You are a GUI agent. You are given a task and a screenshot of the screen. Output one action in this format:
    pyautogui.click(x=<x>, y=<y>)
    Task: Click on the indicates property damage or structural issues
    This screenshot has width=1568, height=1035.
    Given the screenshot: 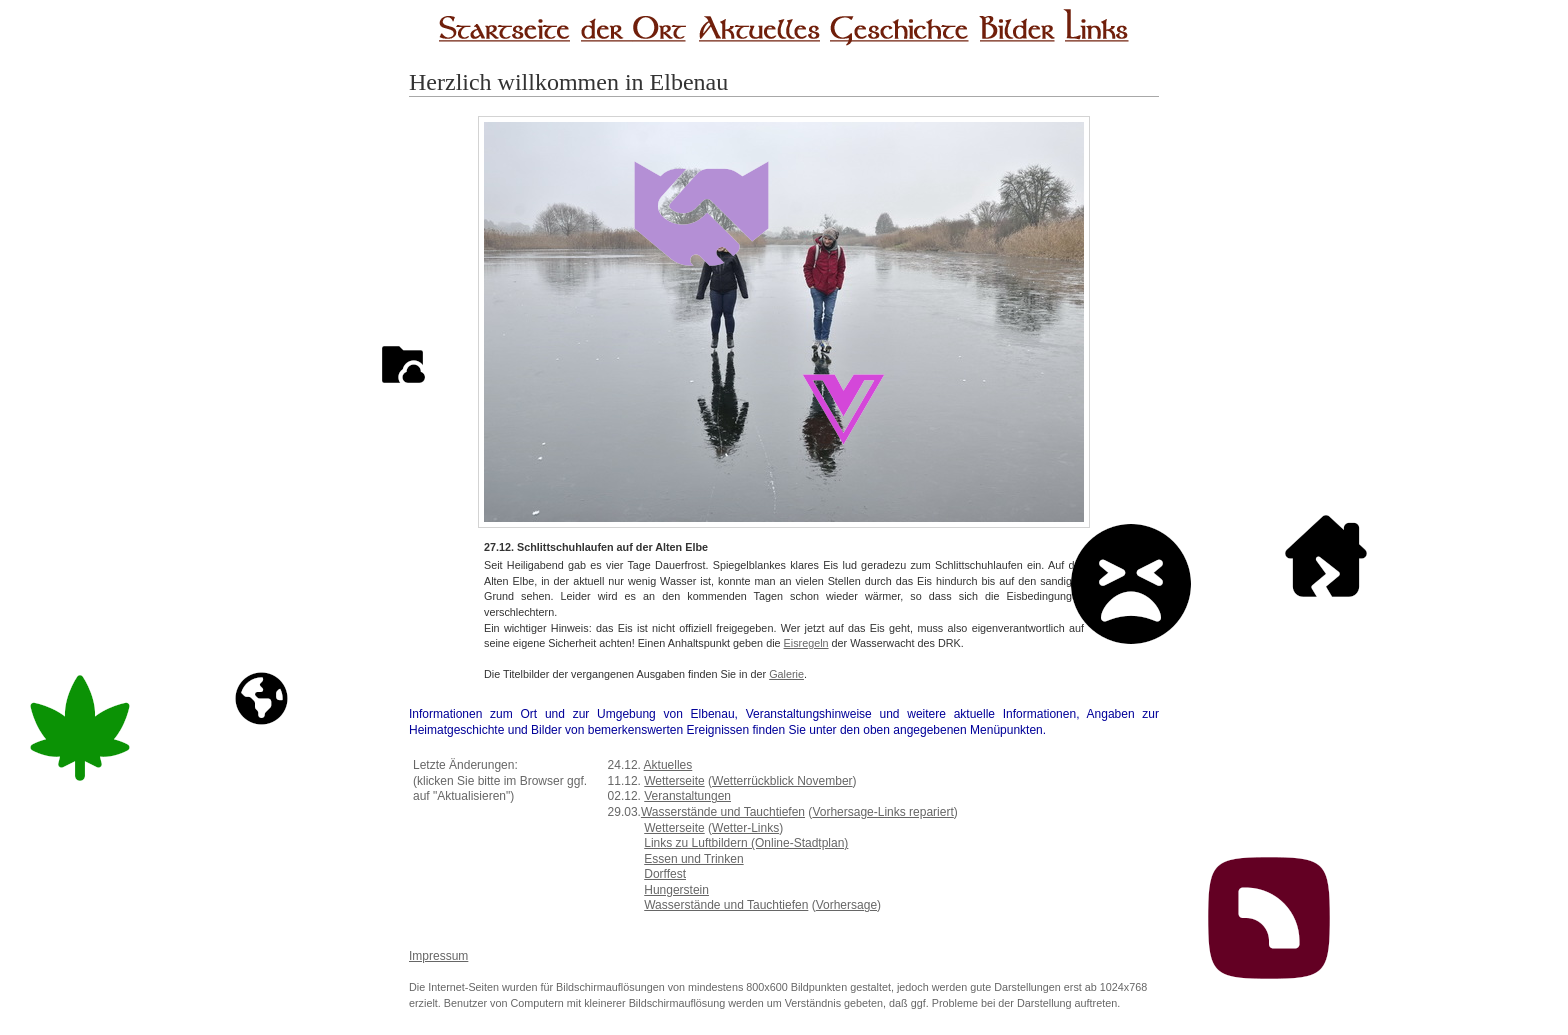 What is the action you would take?
    pyautogui.click(x=1326, y=556)
    